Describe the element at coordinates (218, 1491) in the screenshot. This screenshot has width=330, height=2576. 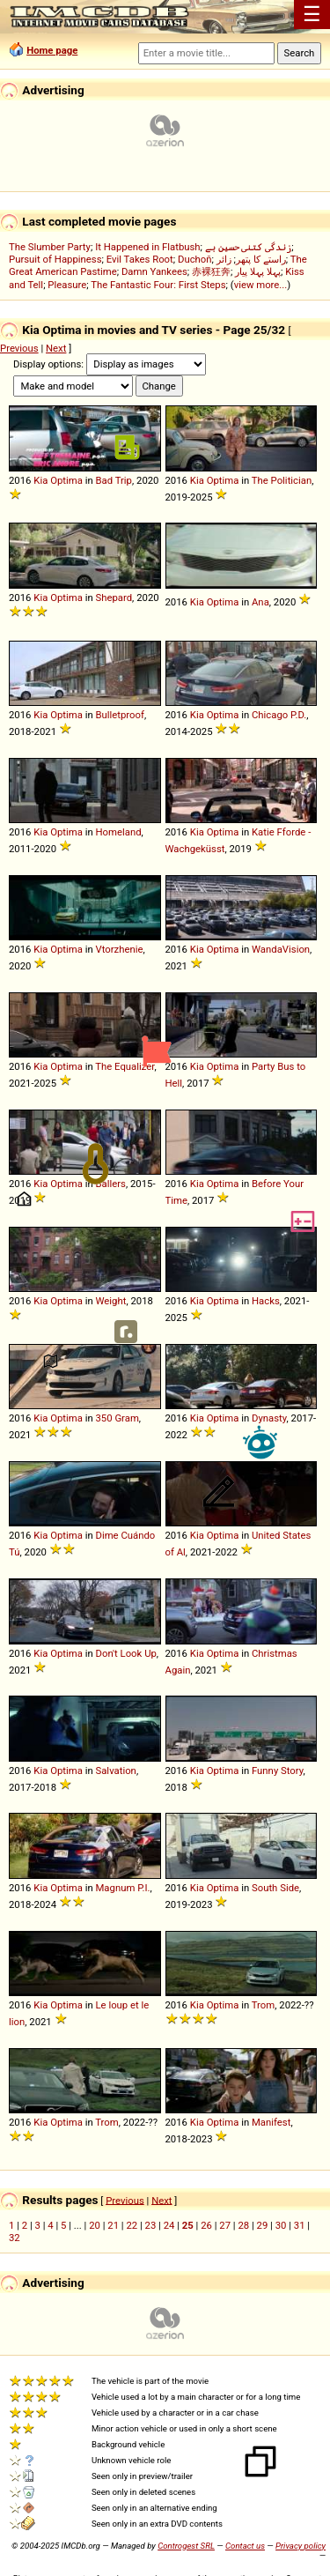
I see `edit content or text` at that location.